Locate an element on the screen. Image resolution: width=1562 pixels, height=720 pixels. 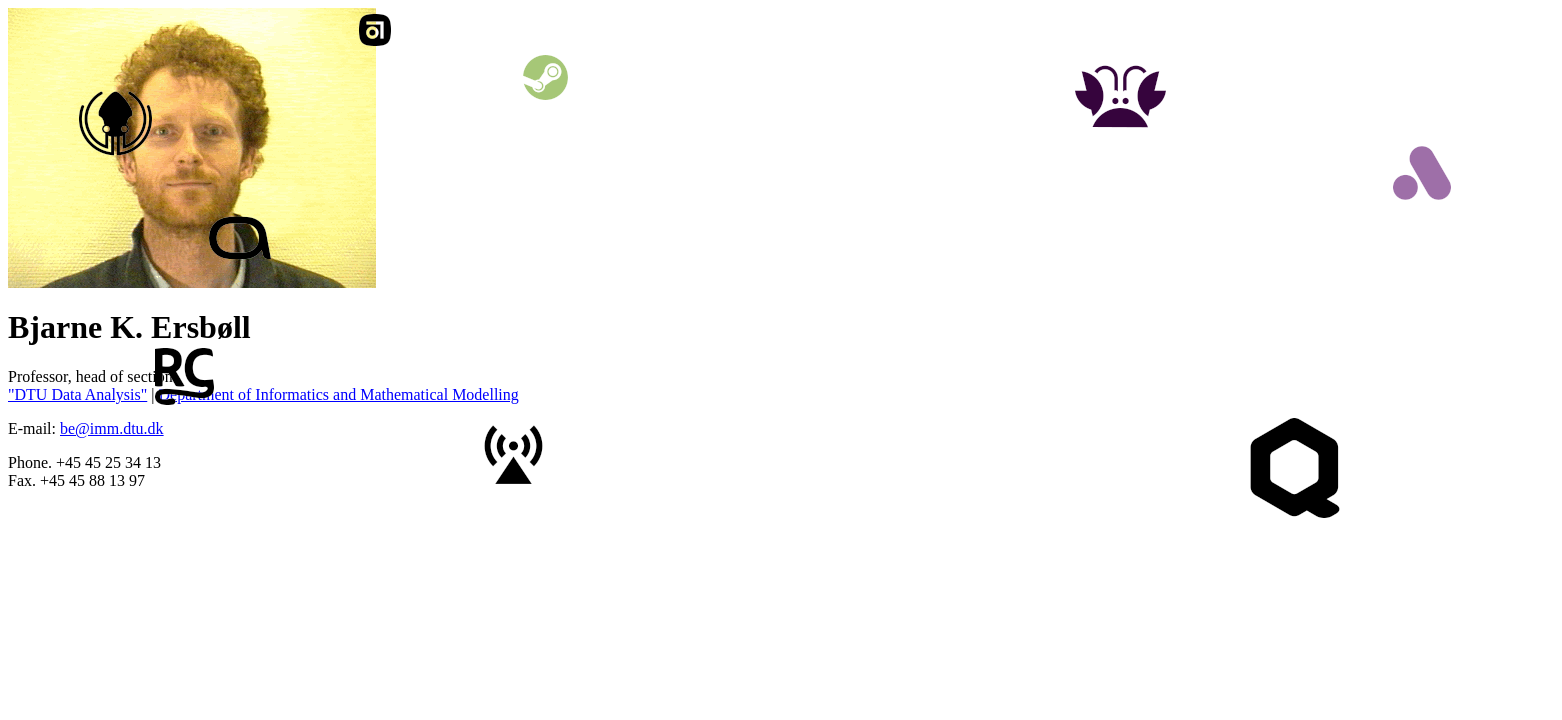
RevenueCat company logo is located at coordinates (184, 376).